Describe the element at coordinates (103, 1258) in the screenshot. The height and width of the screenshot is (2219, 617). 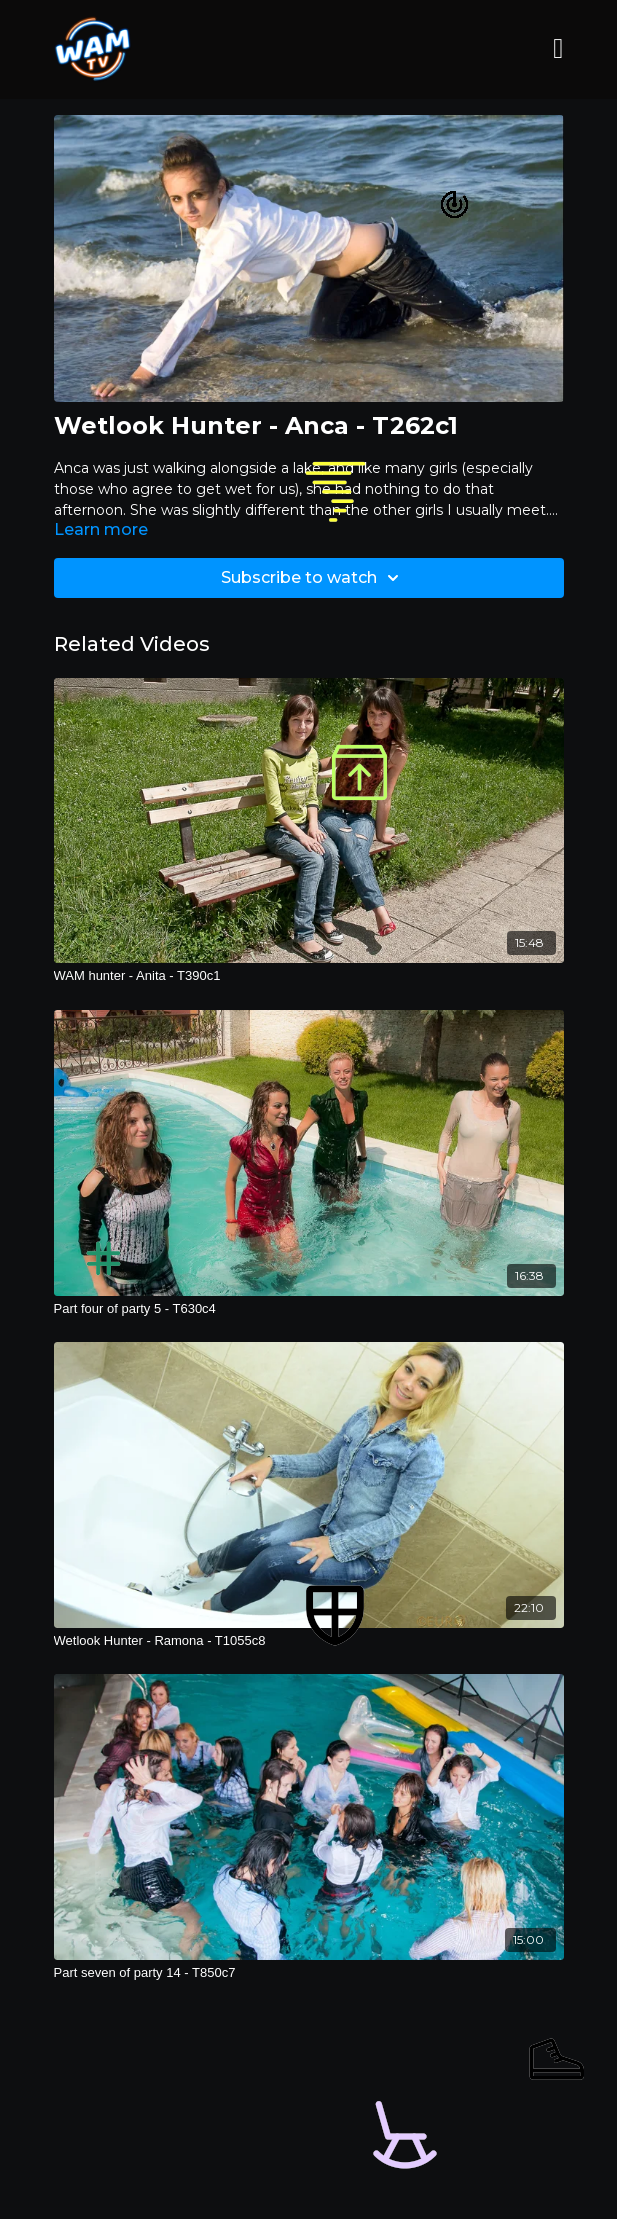
I see `view hashtags or tagged content` at that location.